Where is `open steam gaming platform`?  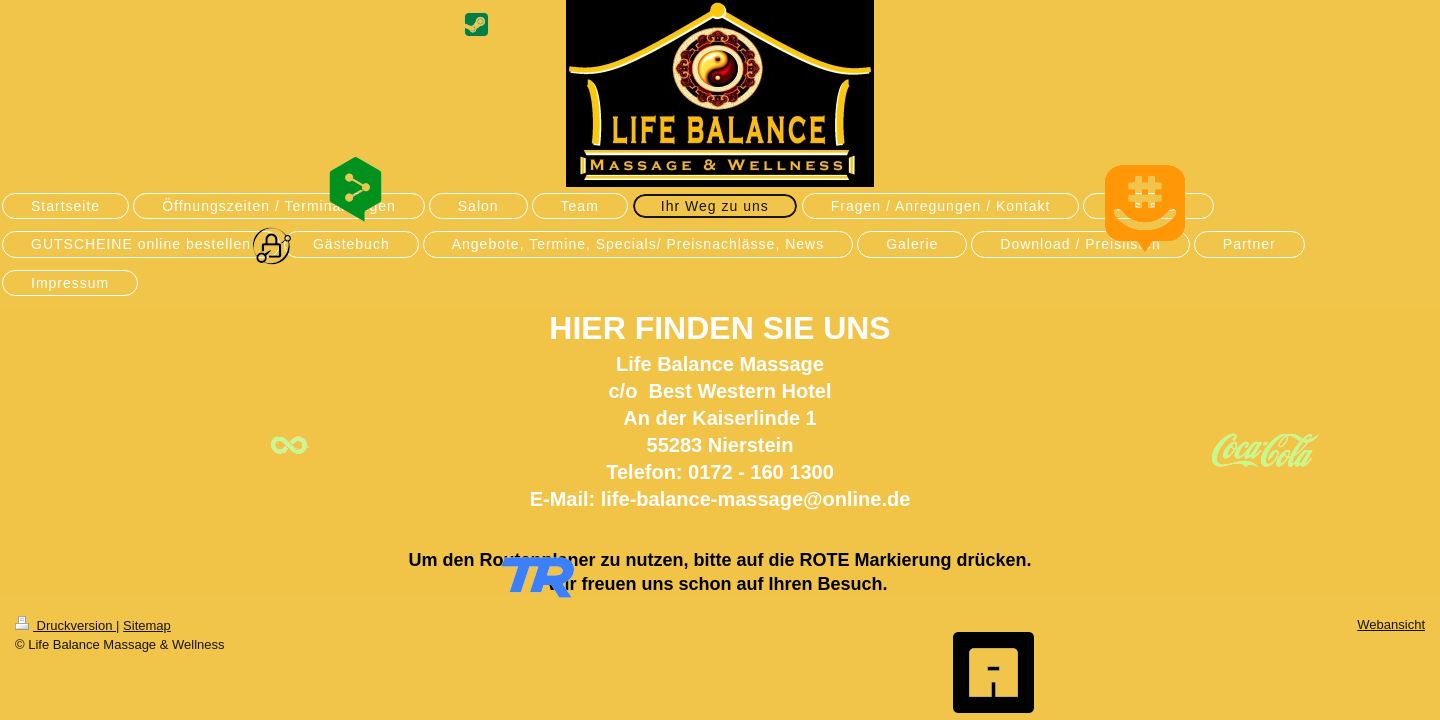
open steam gaming platform is located at coordinates (476, 24).